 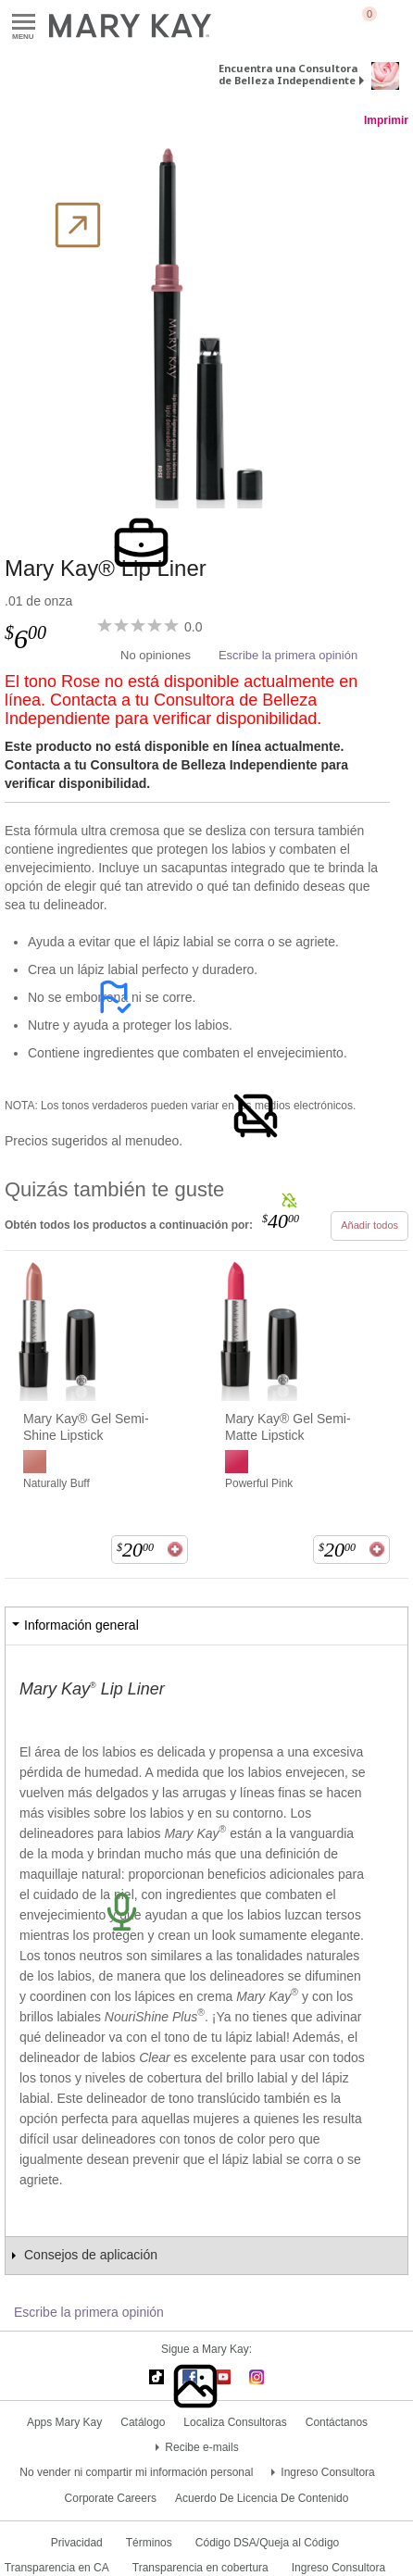 I want to click on access business or work-related features, so click(x=141, y=544).